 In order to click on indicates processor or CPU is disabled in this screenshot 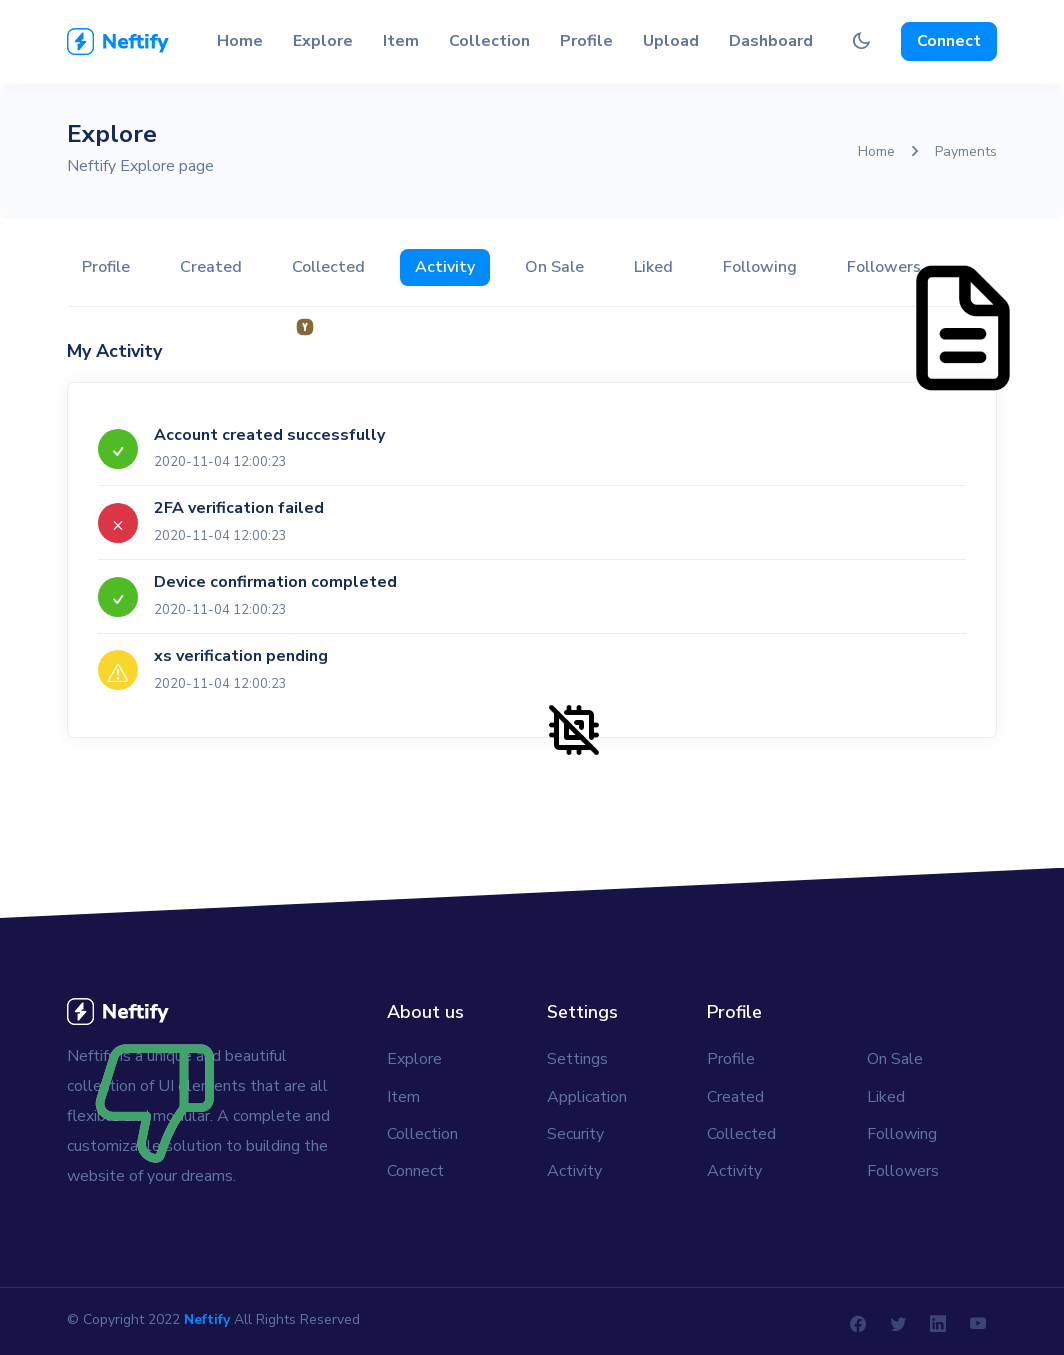, I will do `click(574, 730)`.